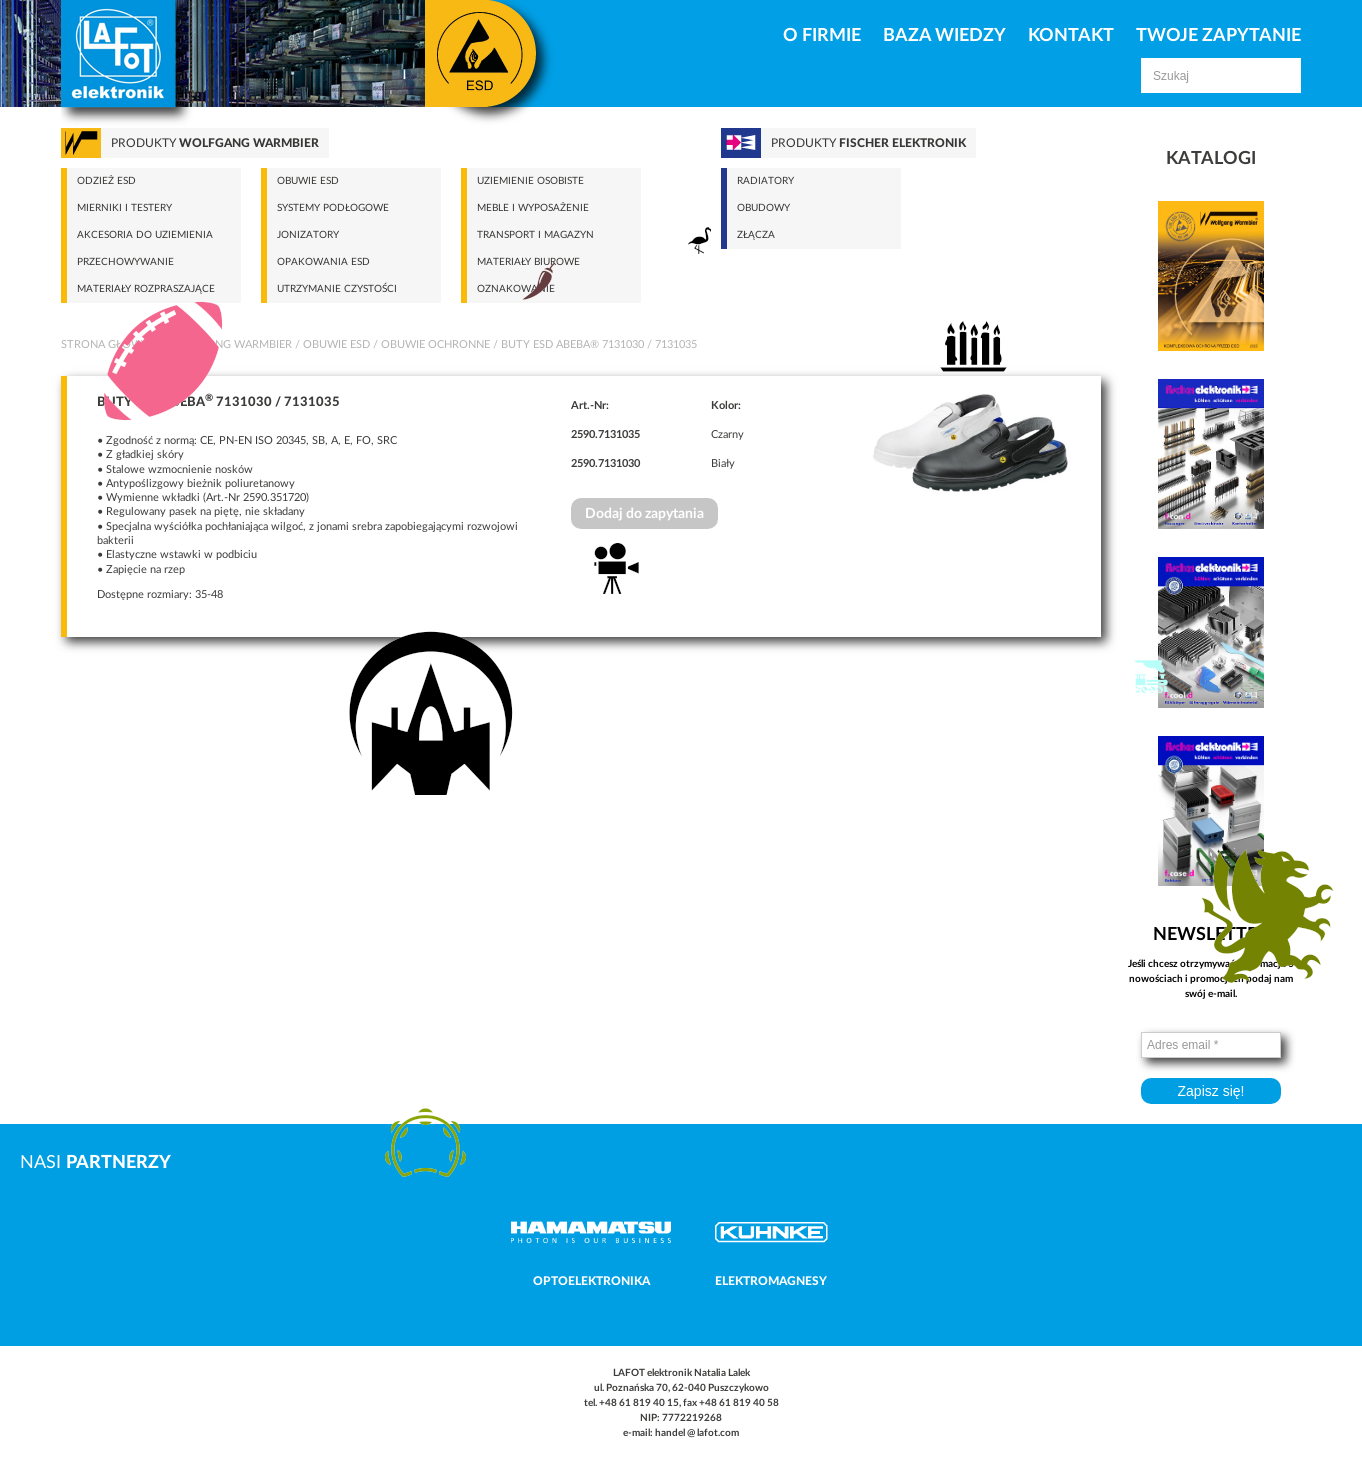 The height and width of the screenshot is (1461, 1362). What do you see at coordinates (163, 361) in the screenshot?
I see `view american football games or scores` at bounding box center [163, 361].